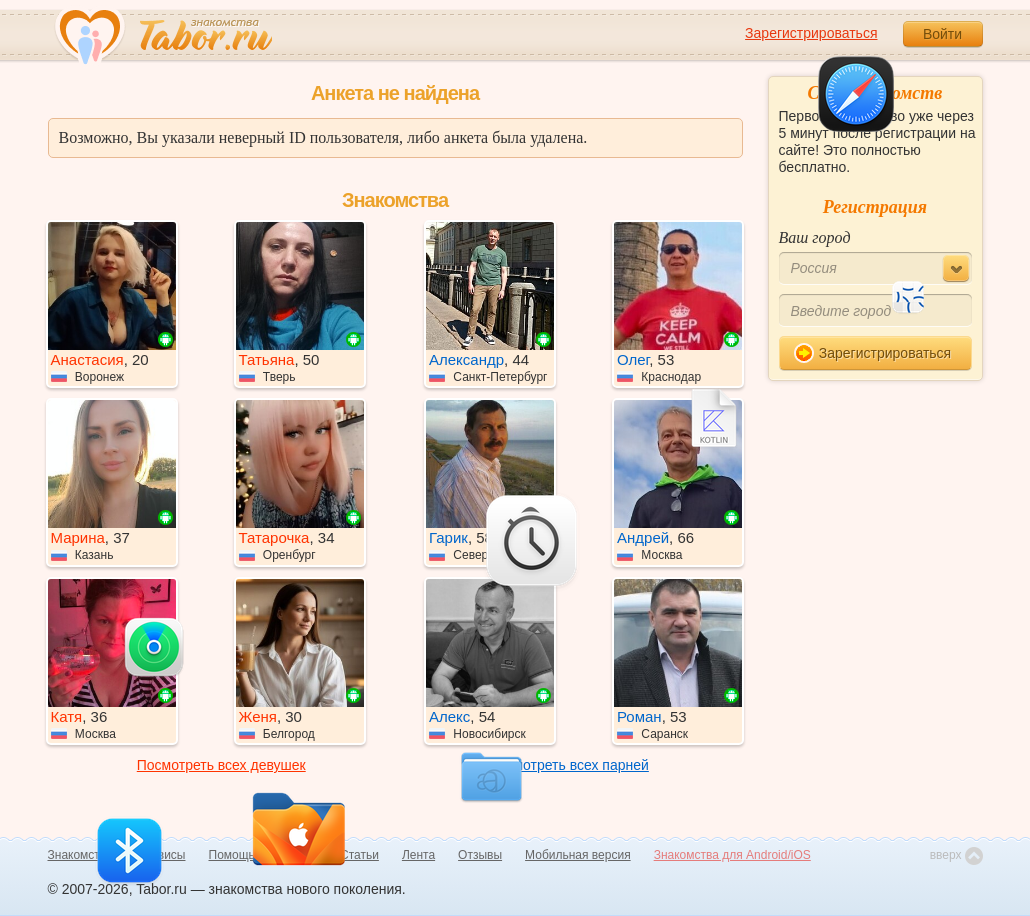 The height and width of the screenshot is (916, 1030). I want to click on a kotlin source code file, so click(714, 419).